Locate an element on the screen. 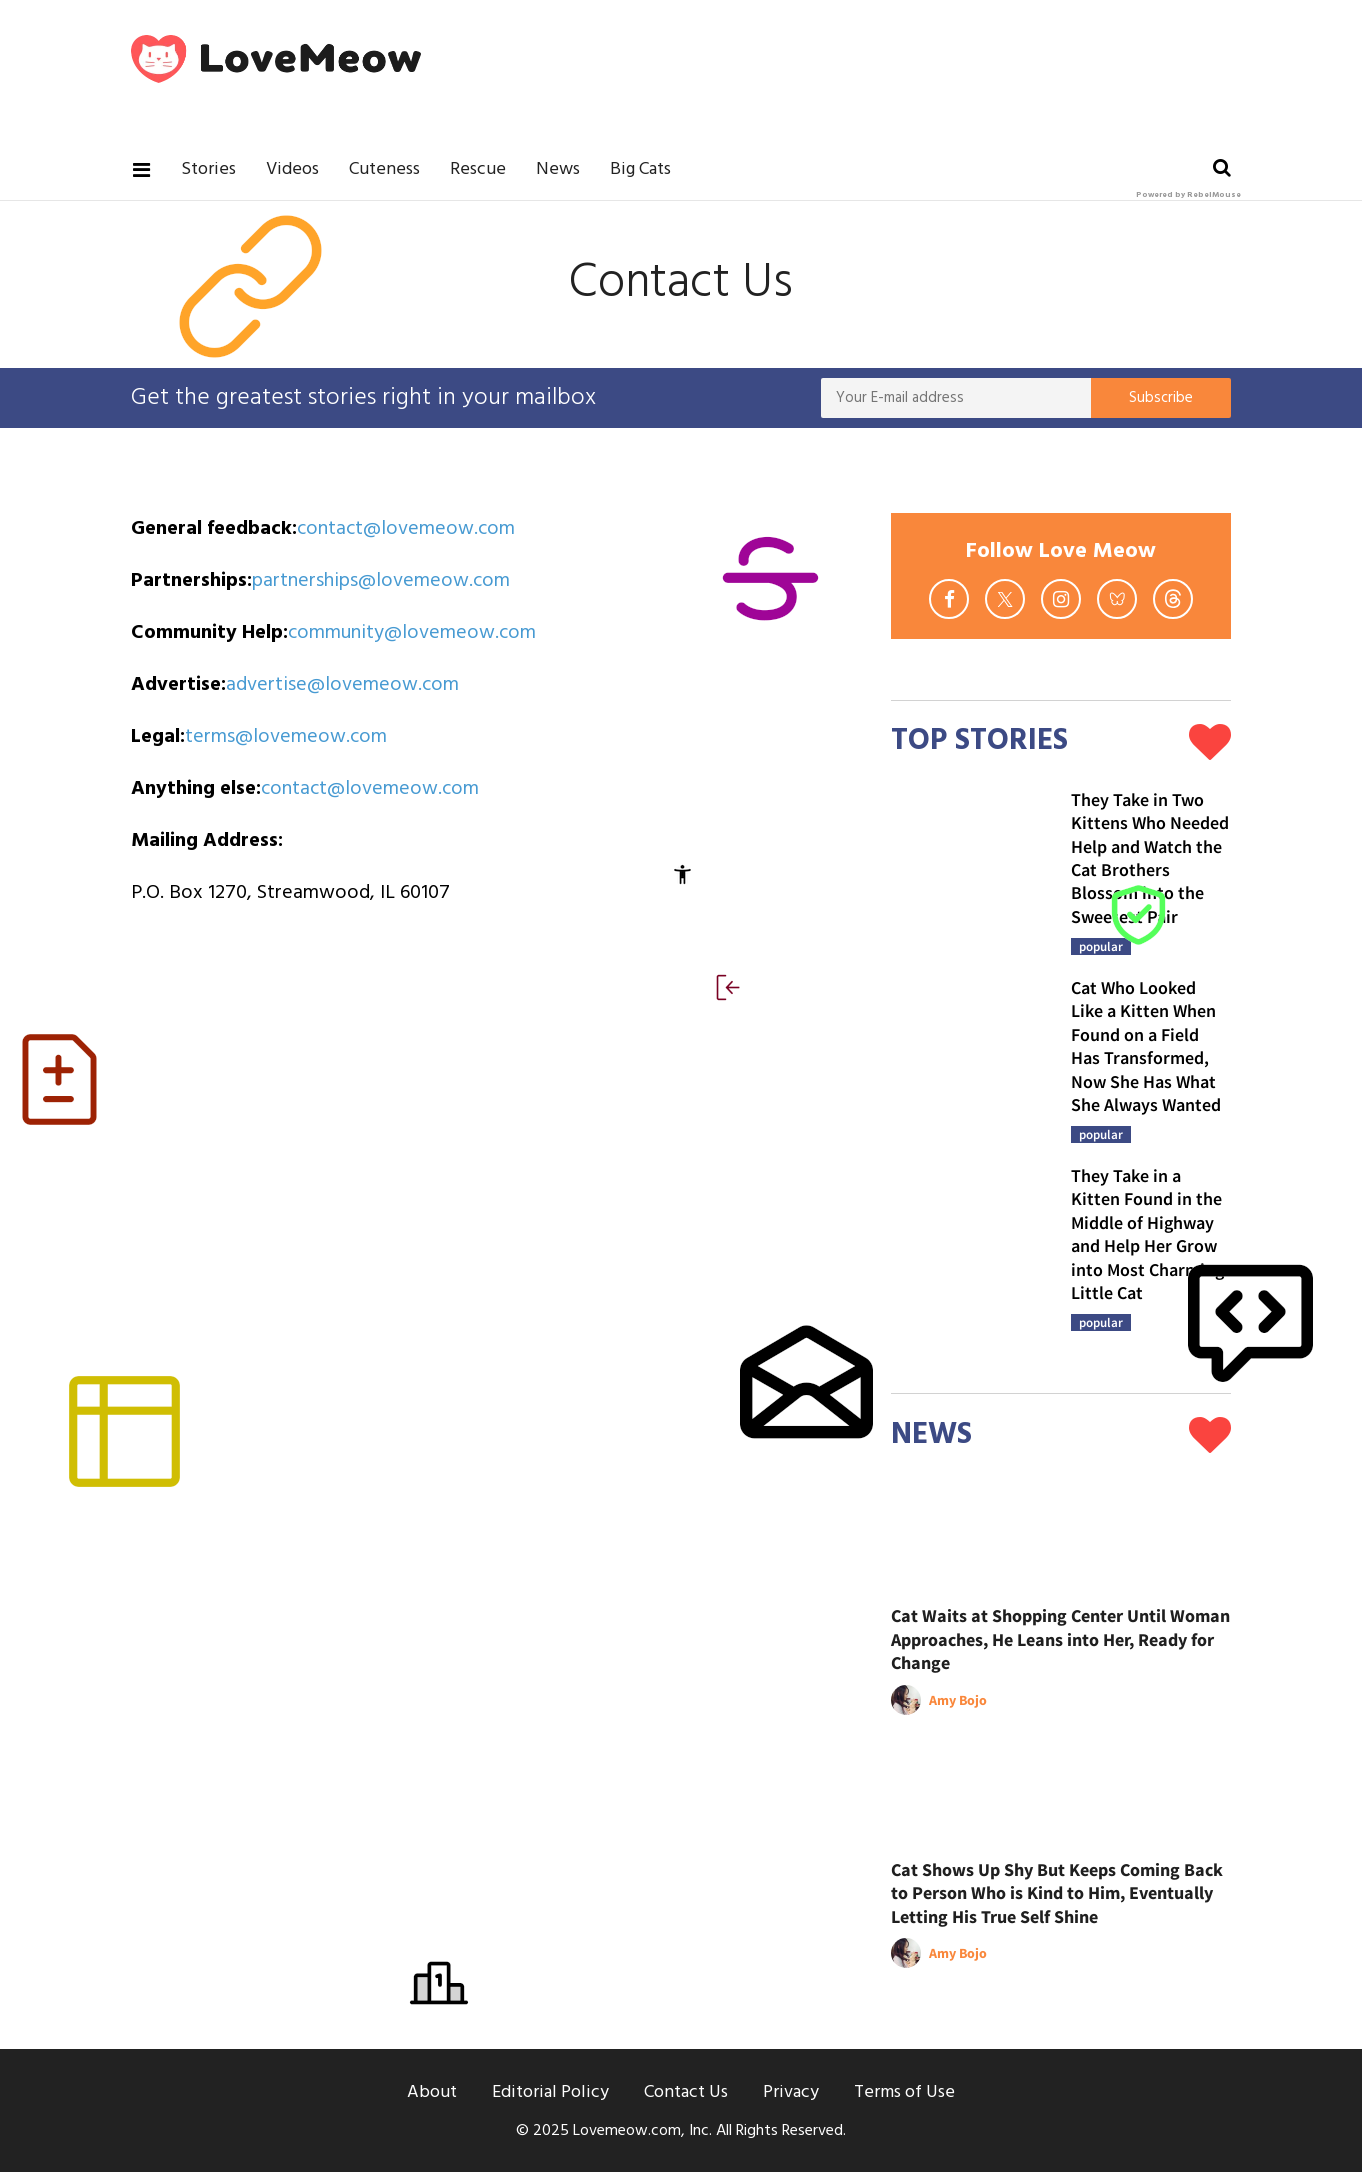  view leaderboard or rankings is located at coordinates (439, 1983).